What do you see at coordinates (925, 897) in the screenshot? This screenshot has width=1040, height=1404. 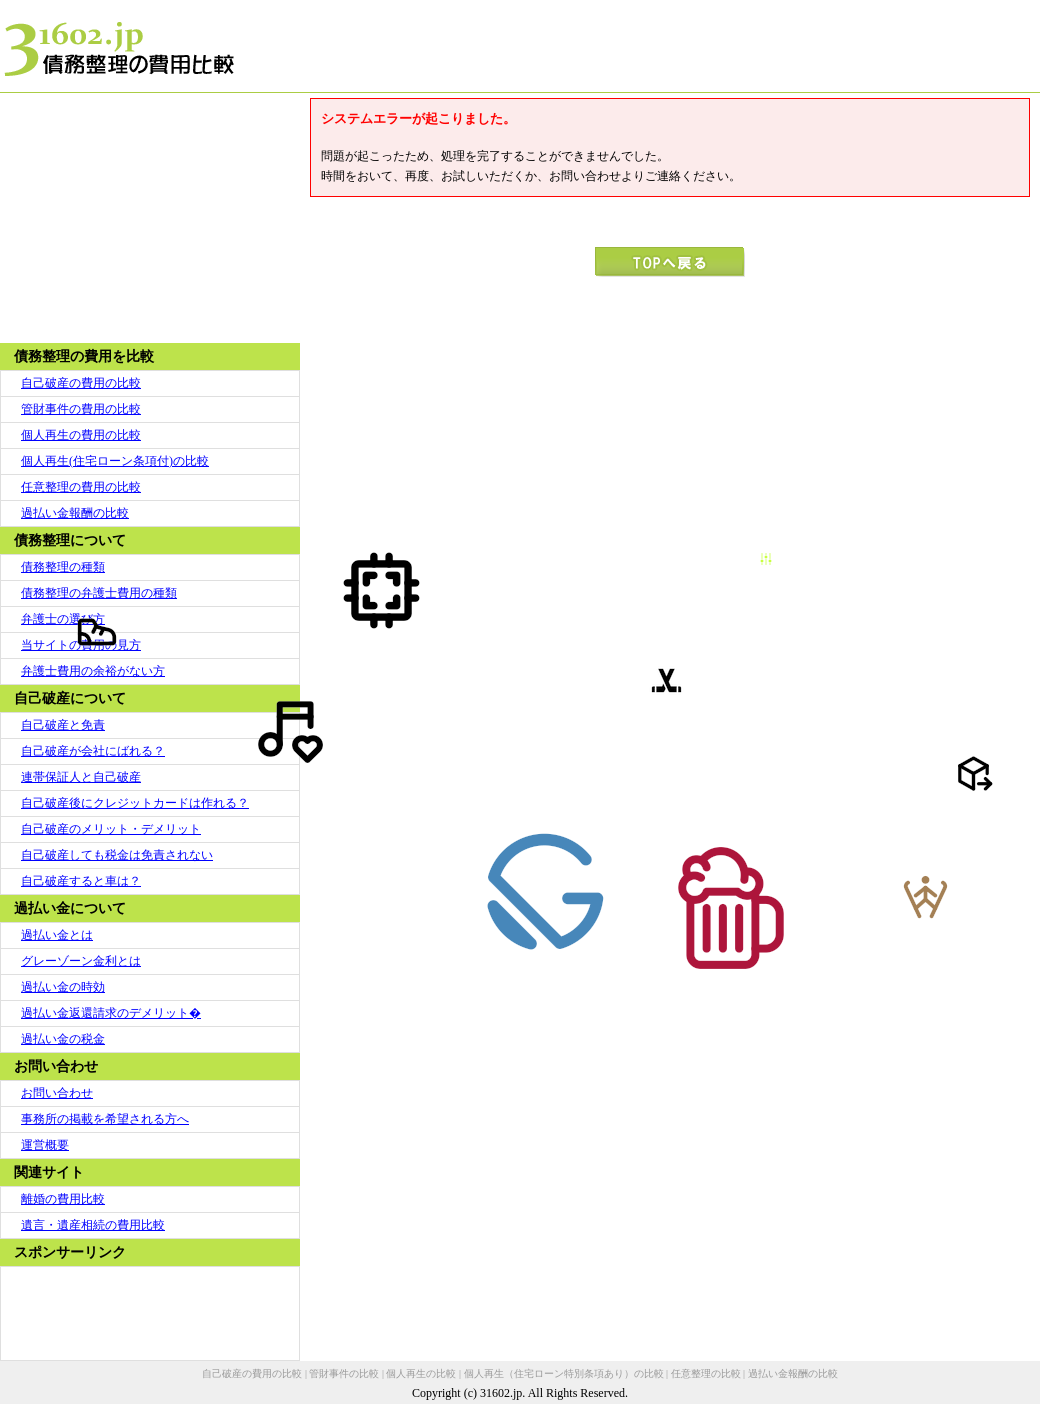 I see `access ski jumping sports content` at bounding box center [925, 897].